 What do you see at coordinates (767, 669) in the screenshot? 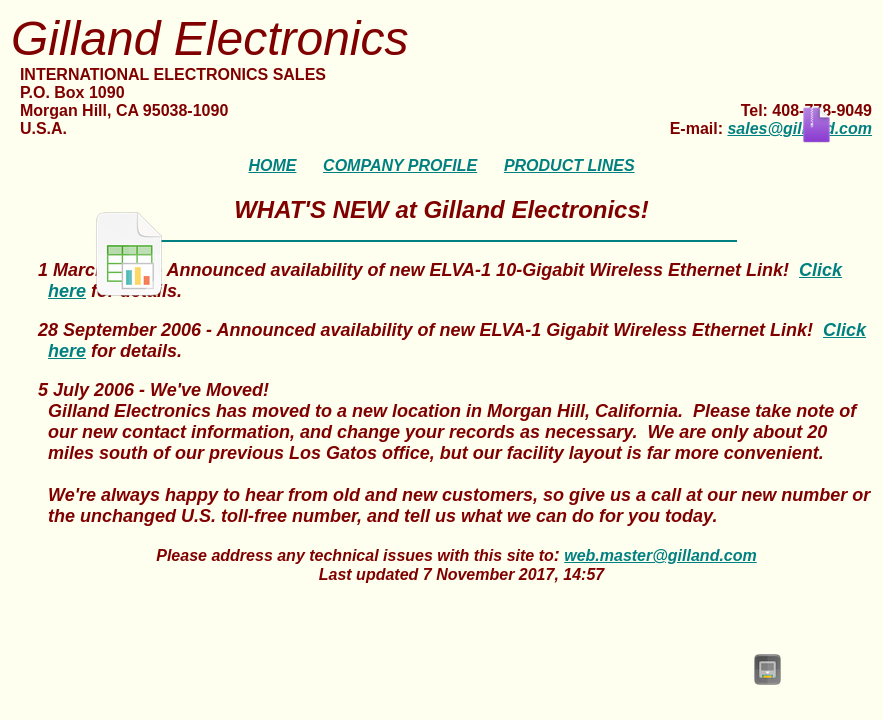
I see `nintendo 64 rom file` at bounding box center [767, 669].